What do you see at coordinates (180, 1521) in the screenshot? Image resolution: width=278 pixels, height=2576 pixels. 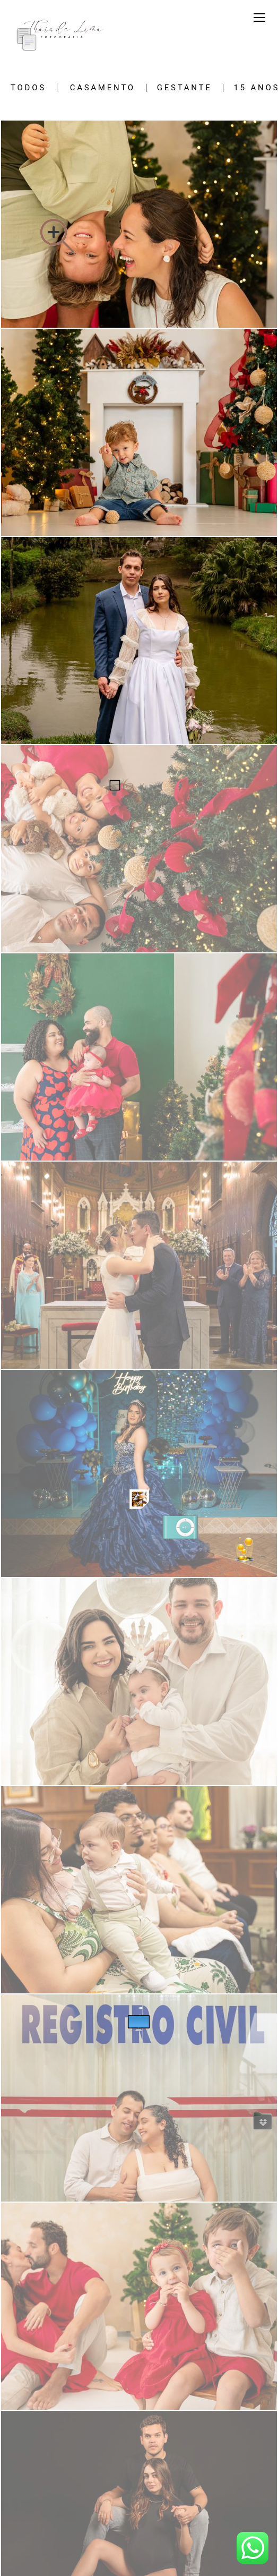 I see `iPod shuffle device connected` at bounding box center [180, 1521].